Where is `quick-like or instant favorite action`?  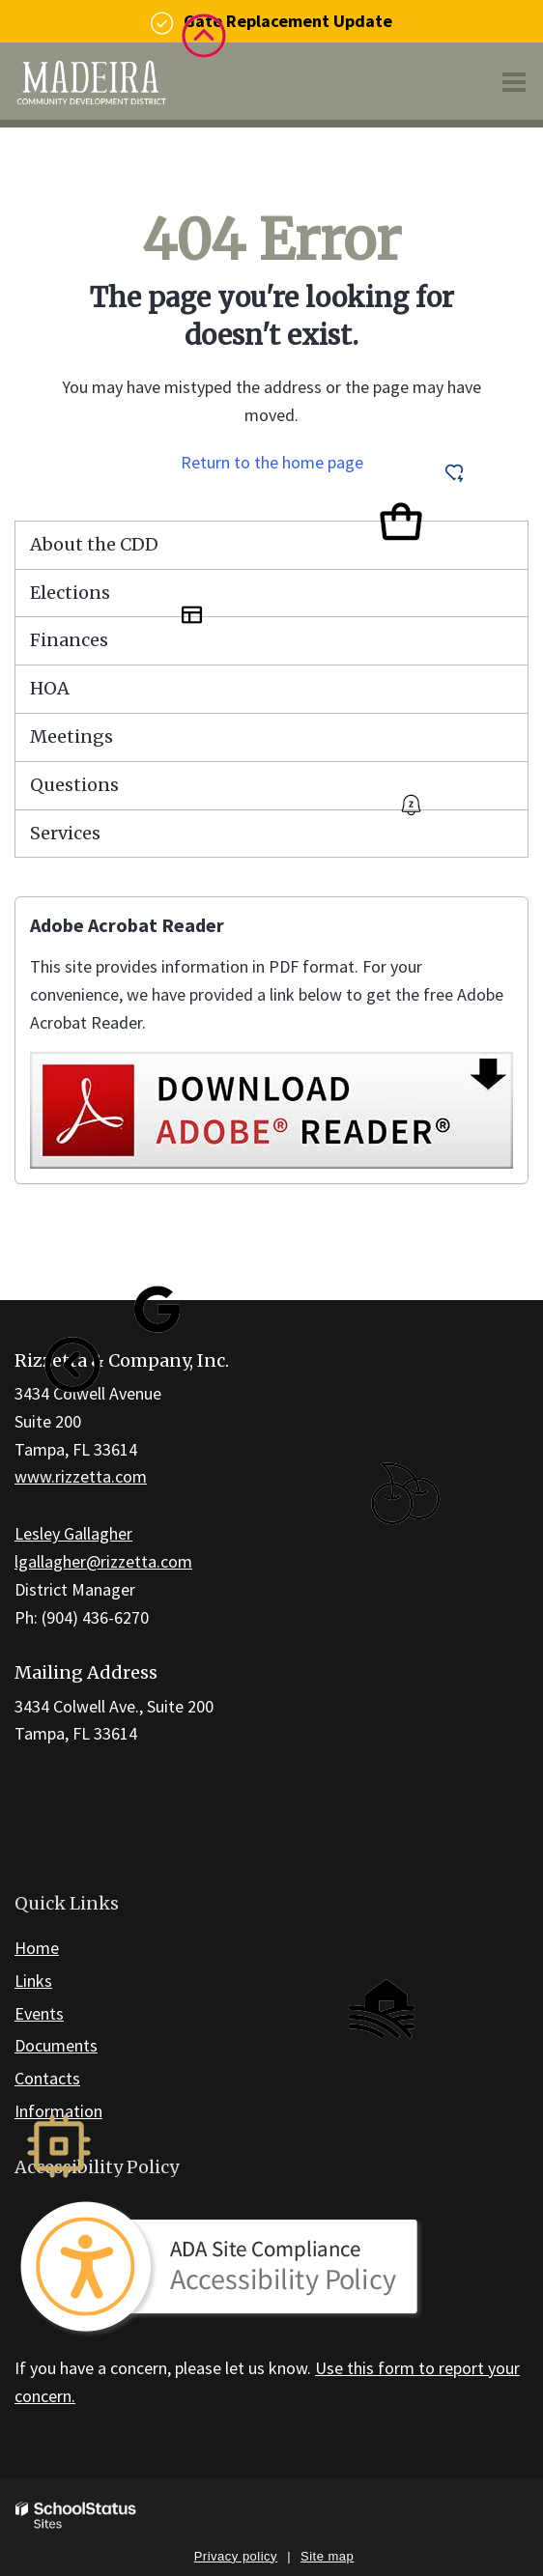 quick-like or instant favorite action is located at coordinates (454, 472).